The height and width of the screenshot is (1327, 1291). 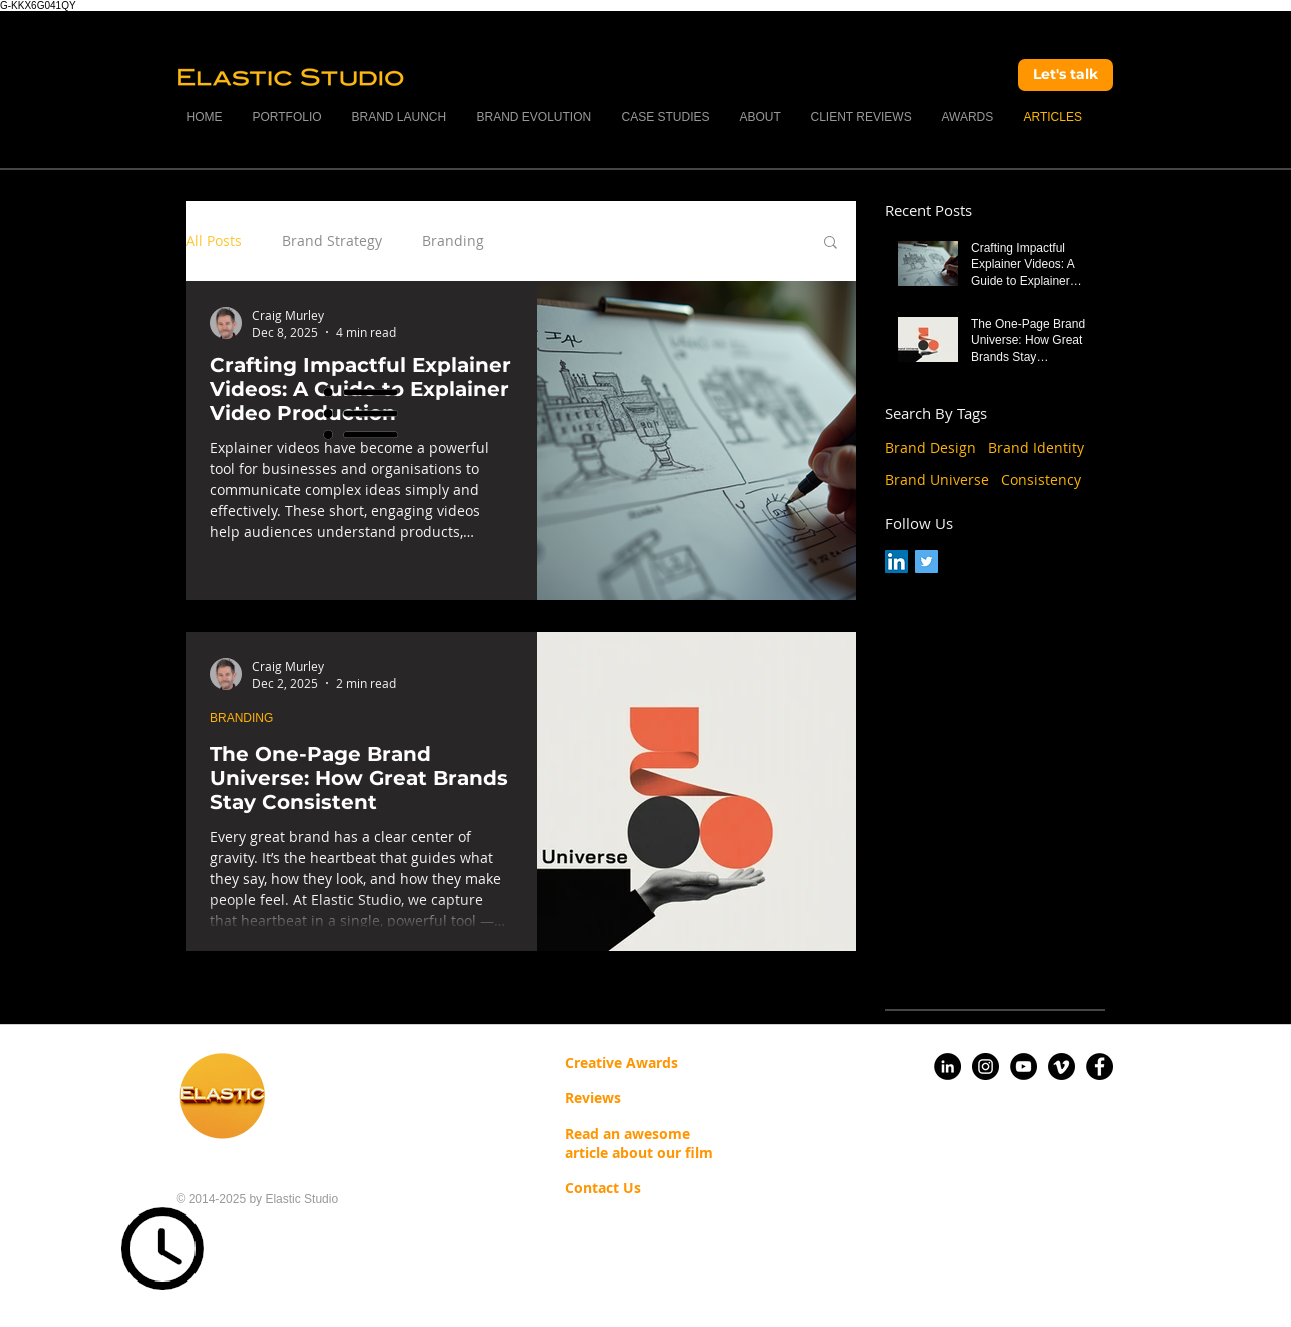 I want to click on view time or clock settings, so click(x=162, y=1248).